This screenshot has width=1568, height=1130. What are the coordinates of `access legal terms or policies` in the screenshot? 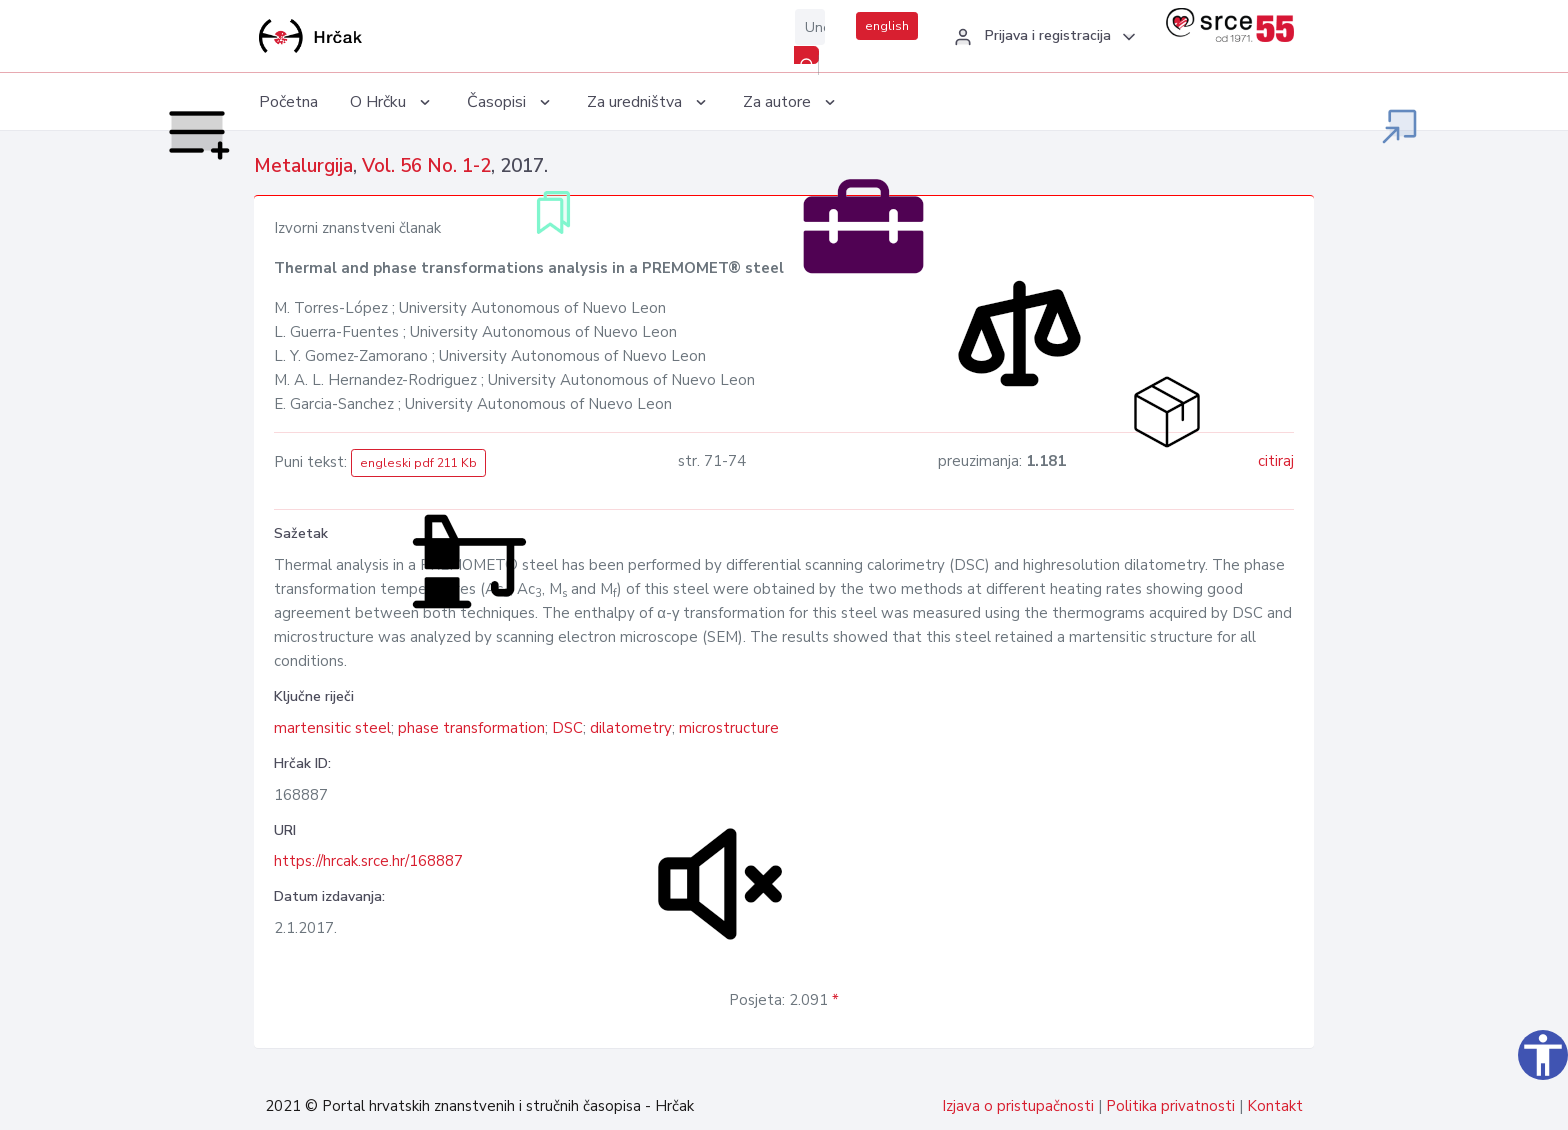 It's located at (1019, 333).